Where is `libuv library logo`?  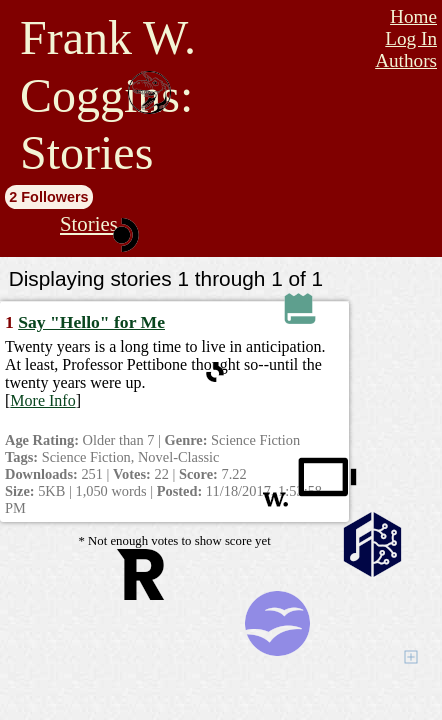
libuv library logo is located at coordinates (149, 92).